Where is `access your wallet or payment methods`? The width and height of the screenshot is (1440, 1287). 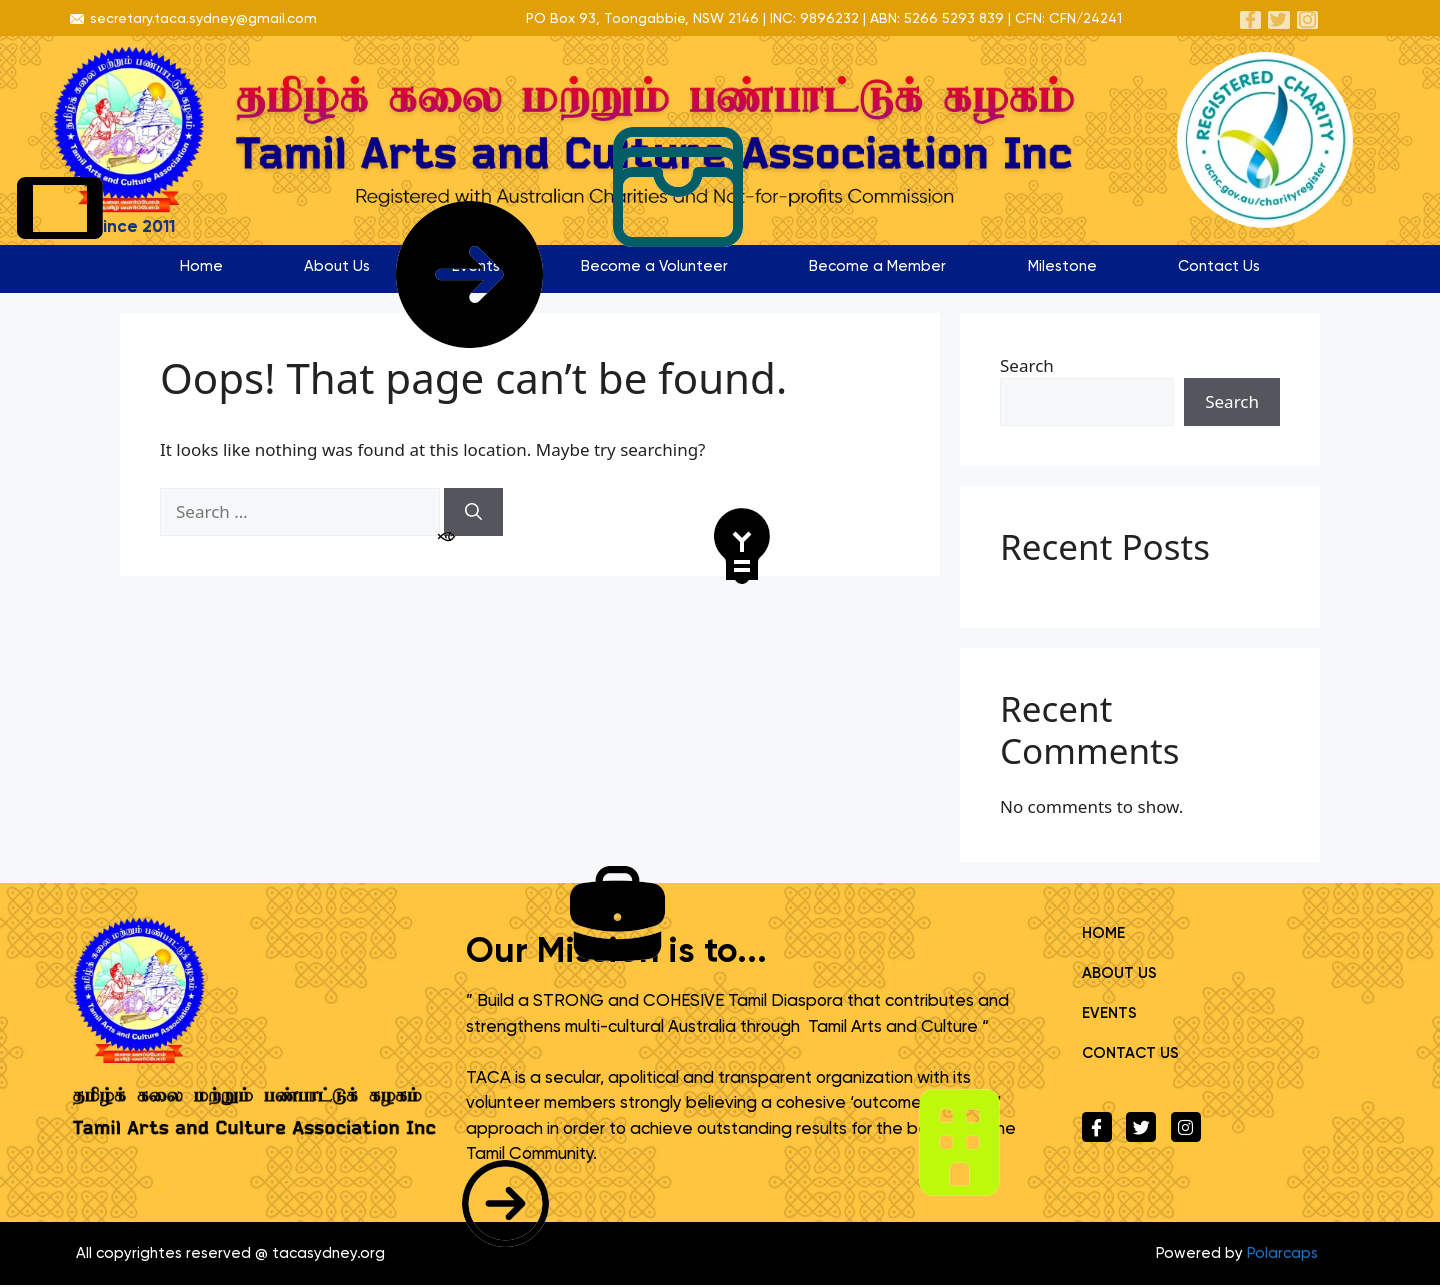
access your wallet or payment methods is located at coordinates (678, 187).